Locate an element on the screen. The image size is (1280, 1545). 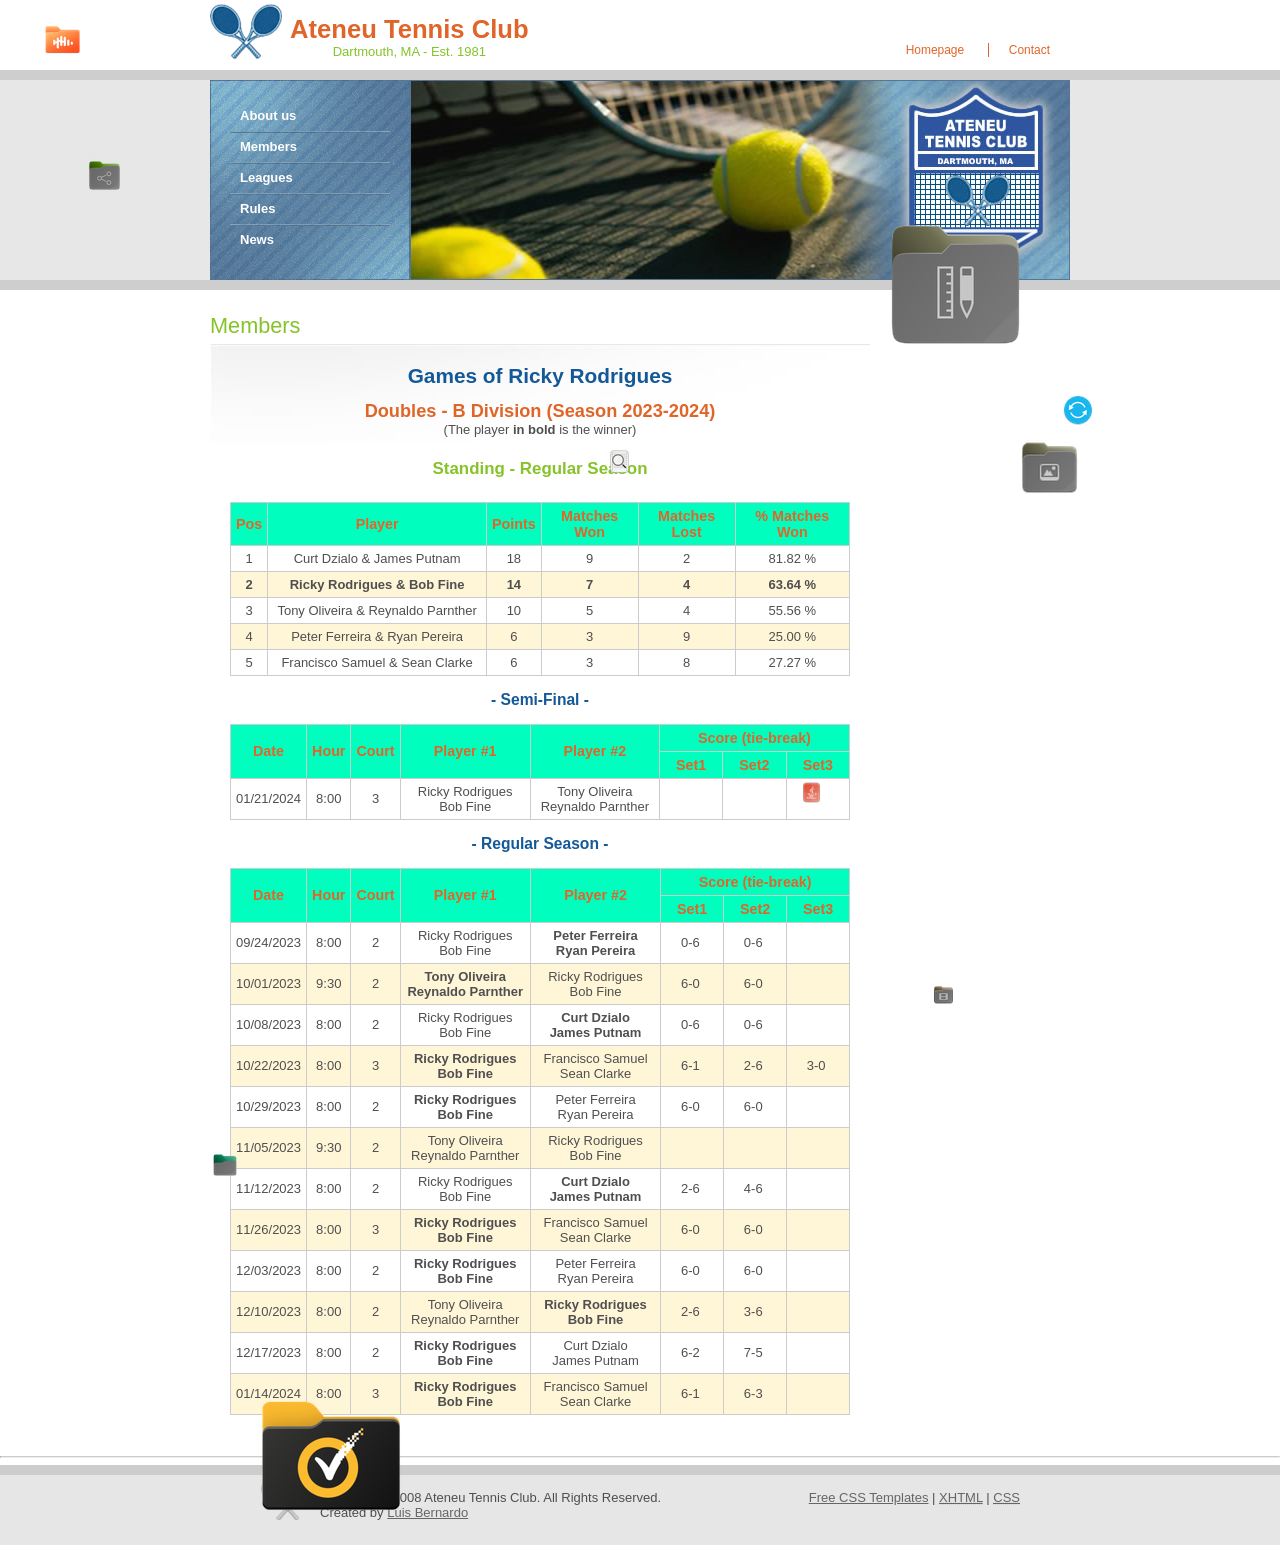
open folder containing files is located at coordinates (225, 1165).